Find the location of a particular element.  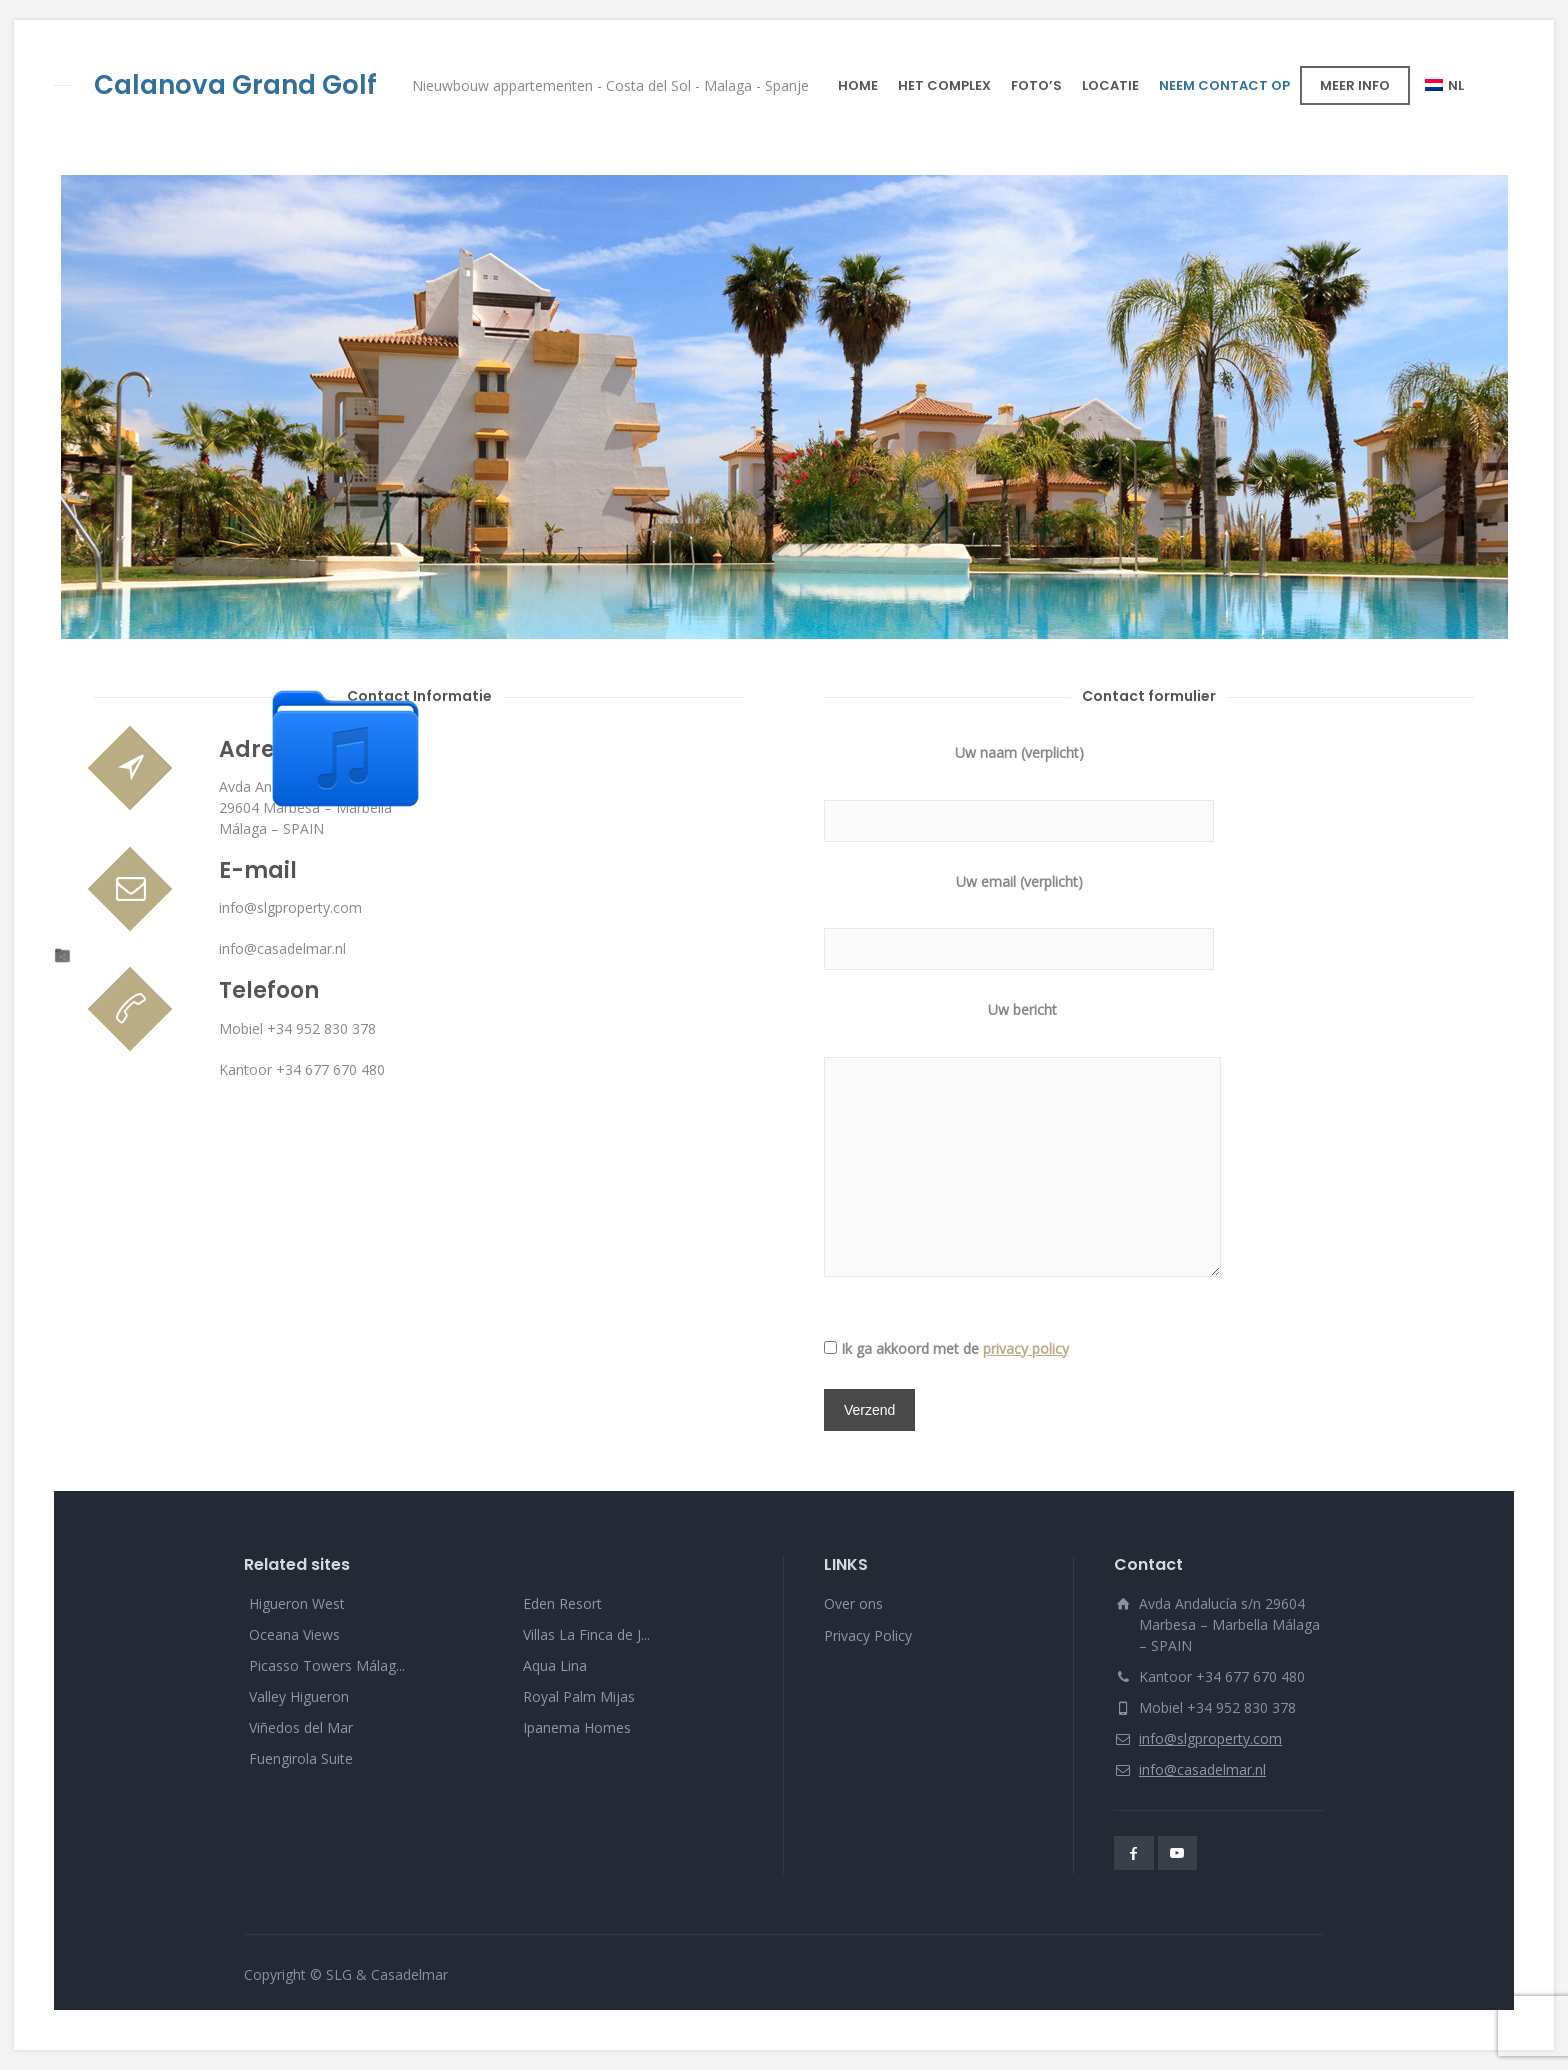

open your public shared folder is located at coordinates (62, 955).